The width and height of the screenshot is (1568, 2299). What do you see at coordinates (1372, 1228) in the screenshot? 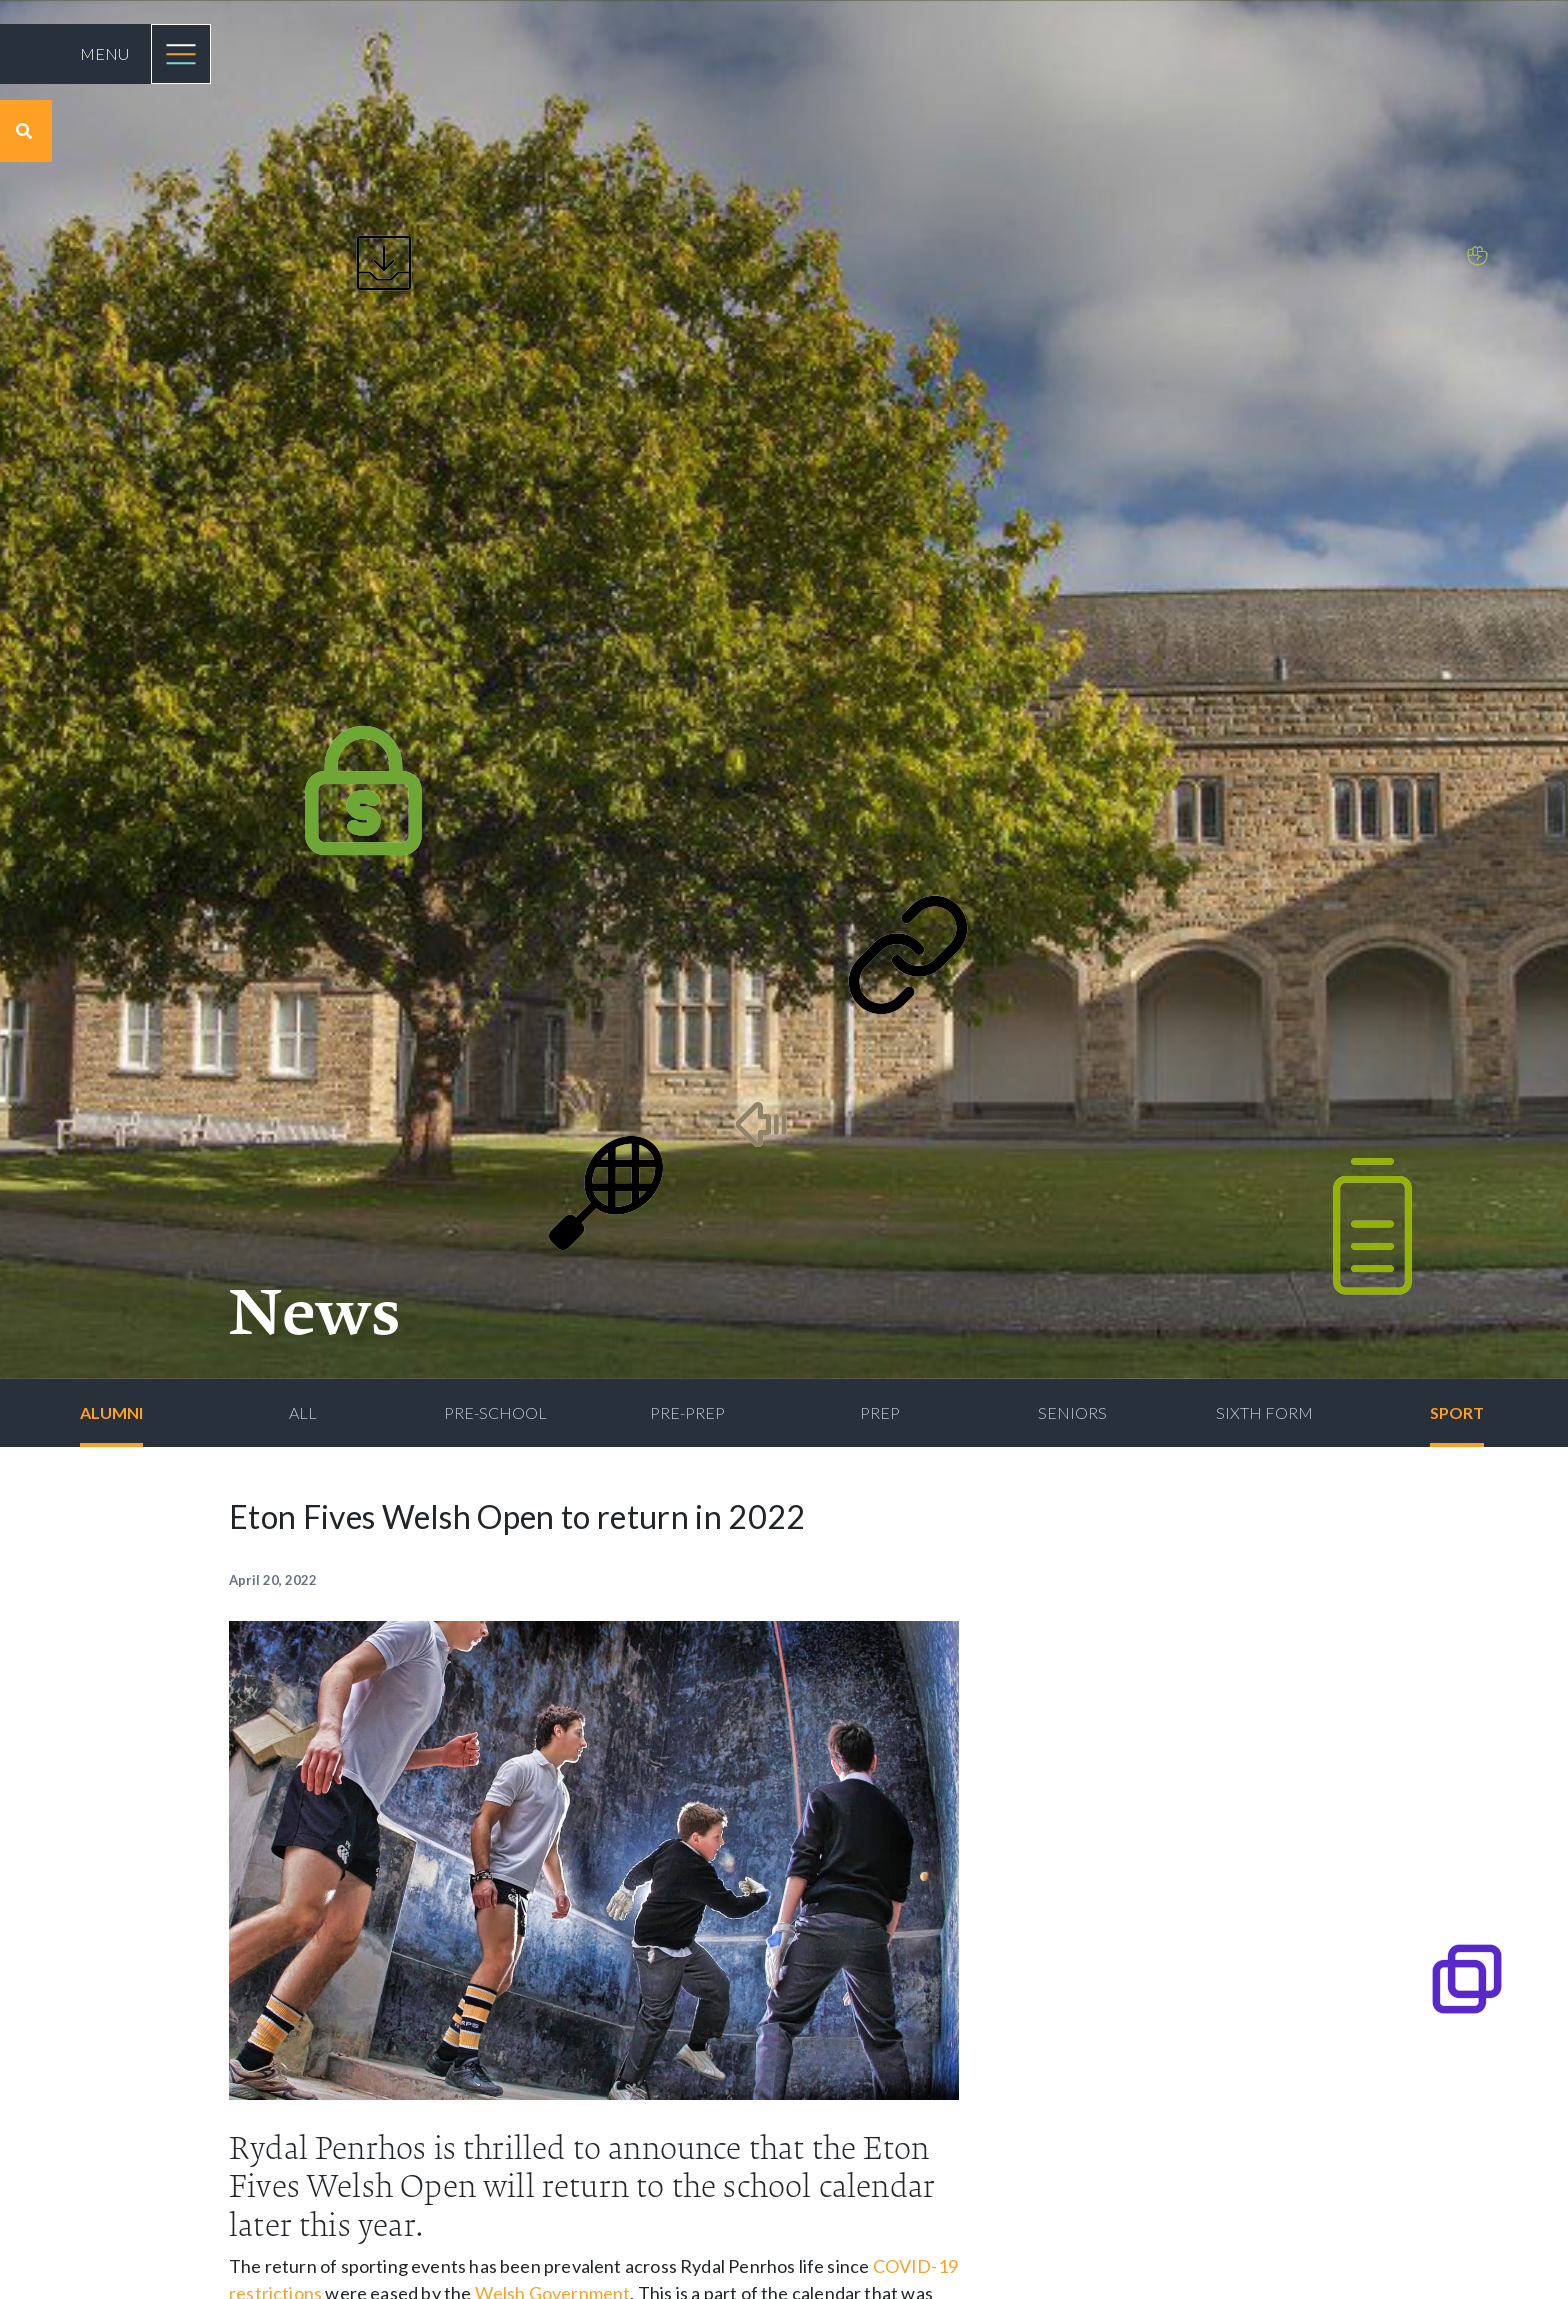
I see `indicates high battery level` at bounding box center [1372, 1228].